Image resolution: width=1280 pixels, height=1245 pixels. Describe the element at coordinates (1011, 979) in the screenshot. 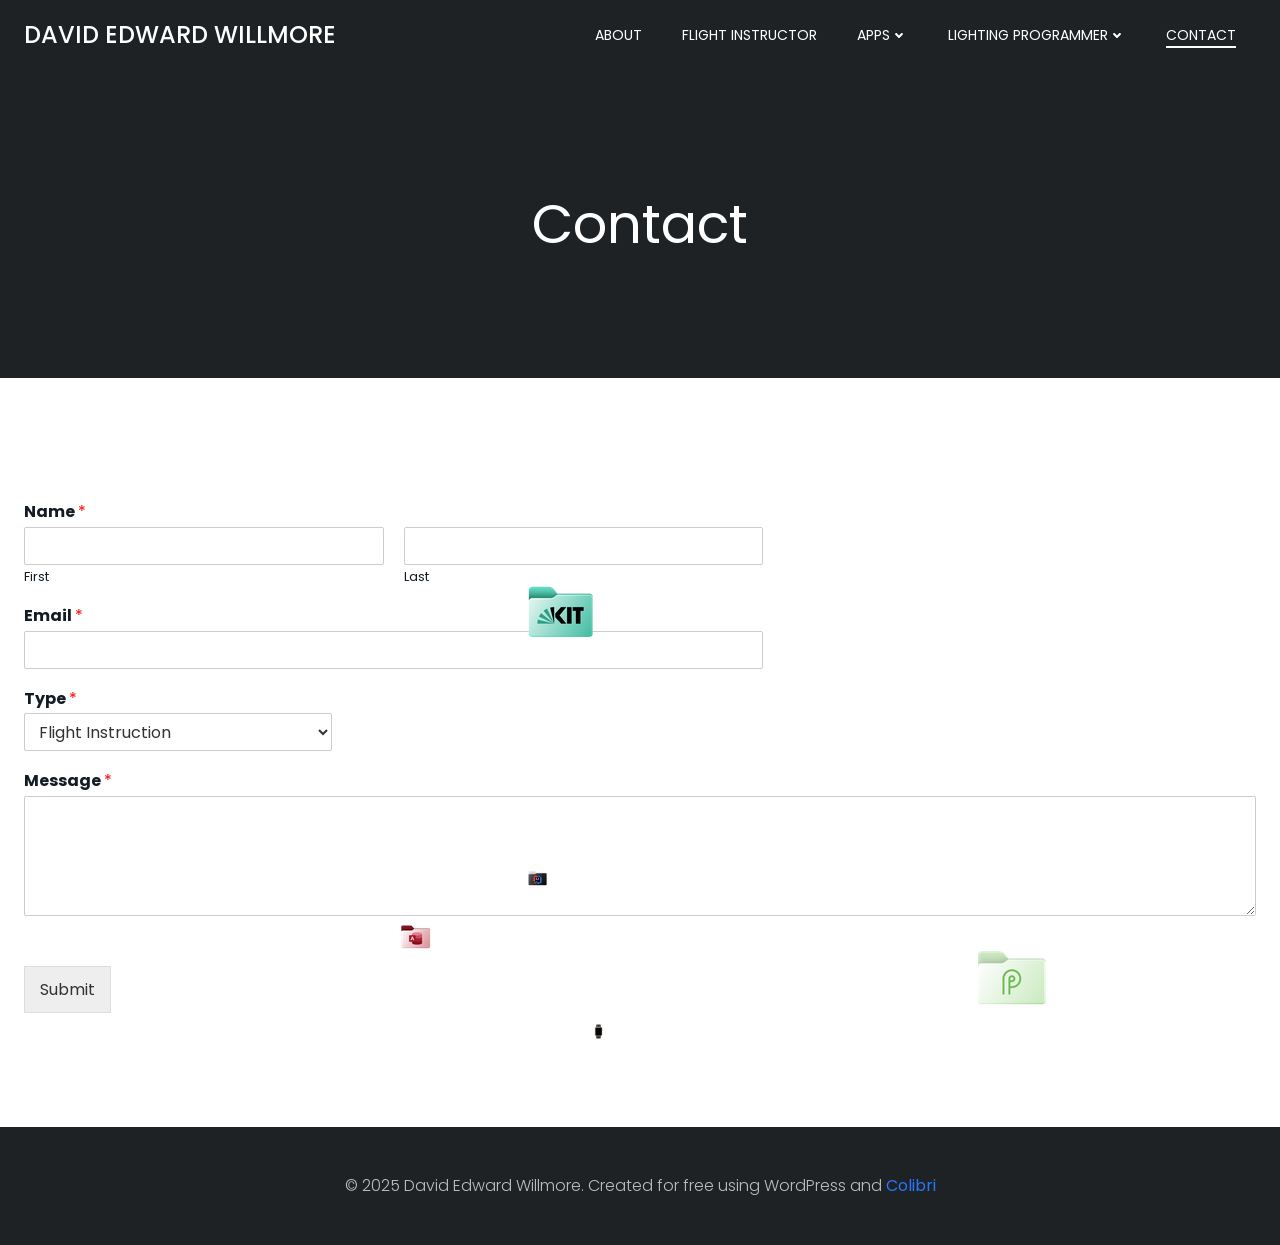

I see `open android pie system files folder` at that location.